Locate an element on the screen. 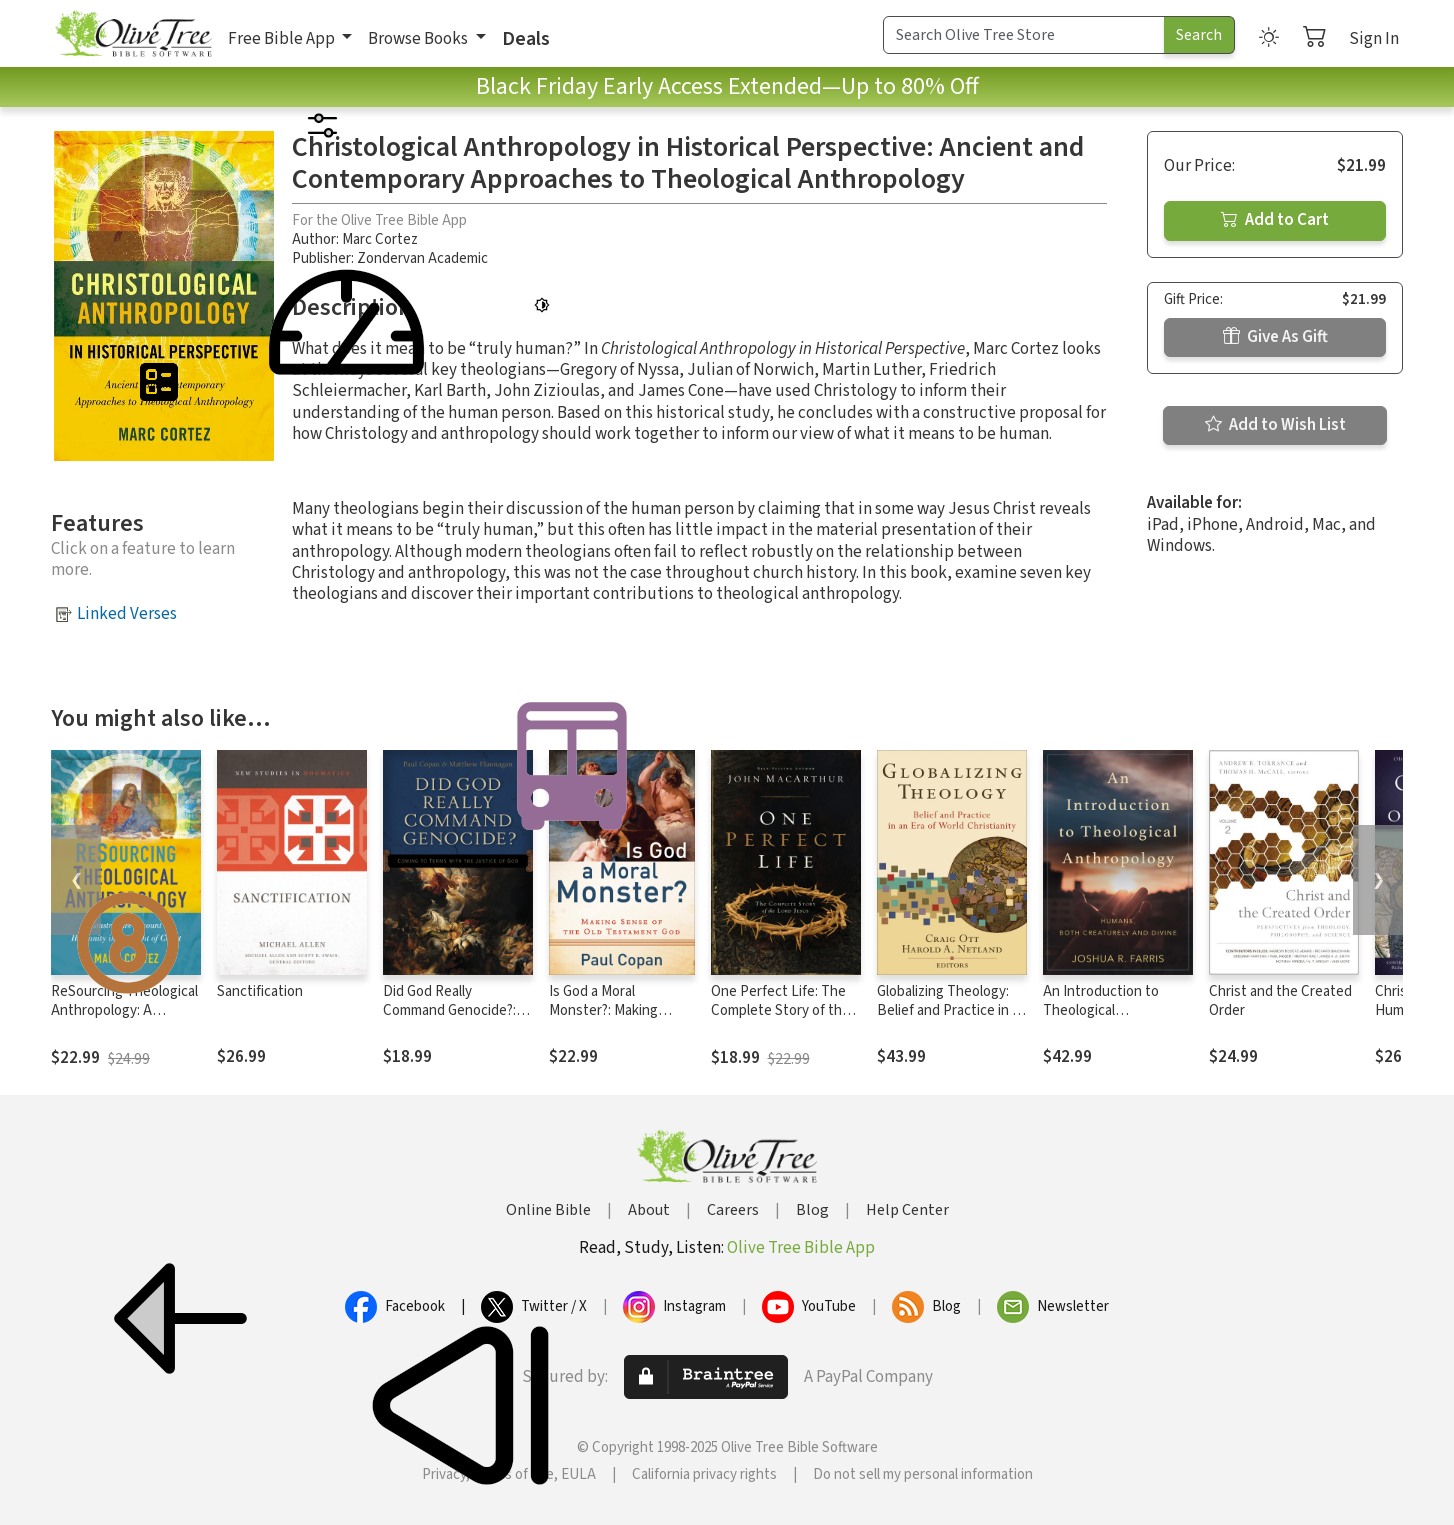 This screenshot has width=1454, height=1525. view bus routes or schedules is located at coordinates (572, 766).